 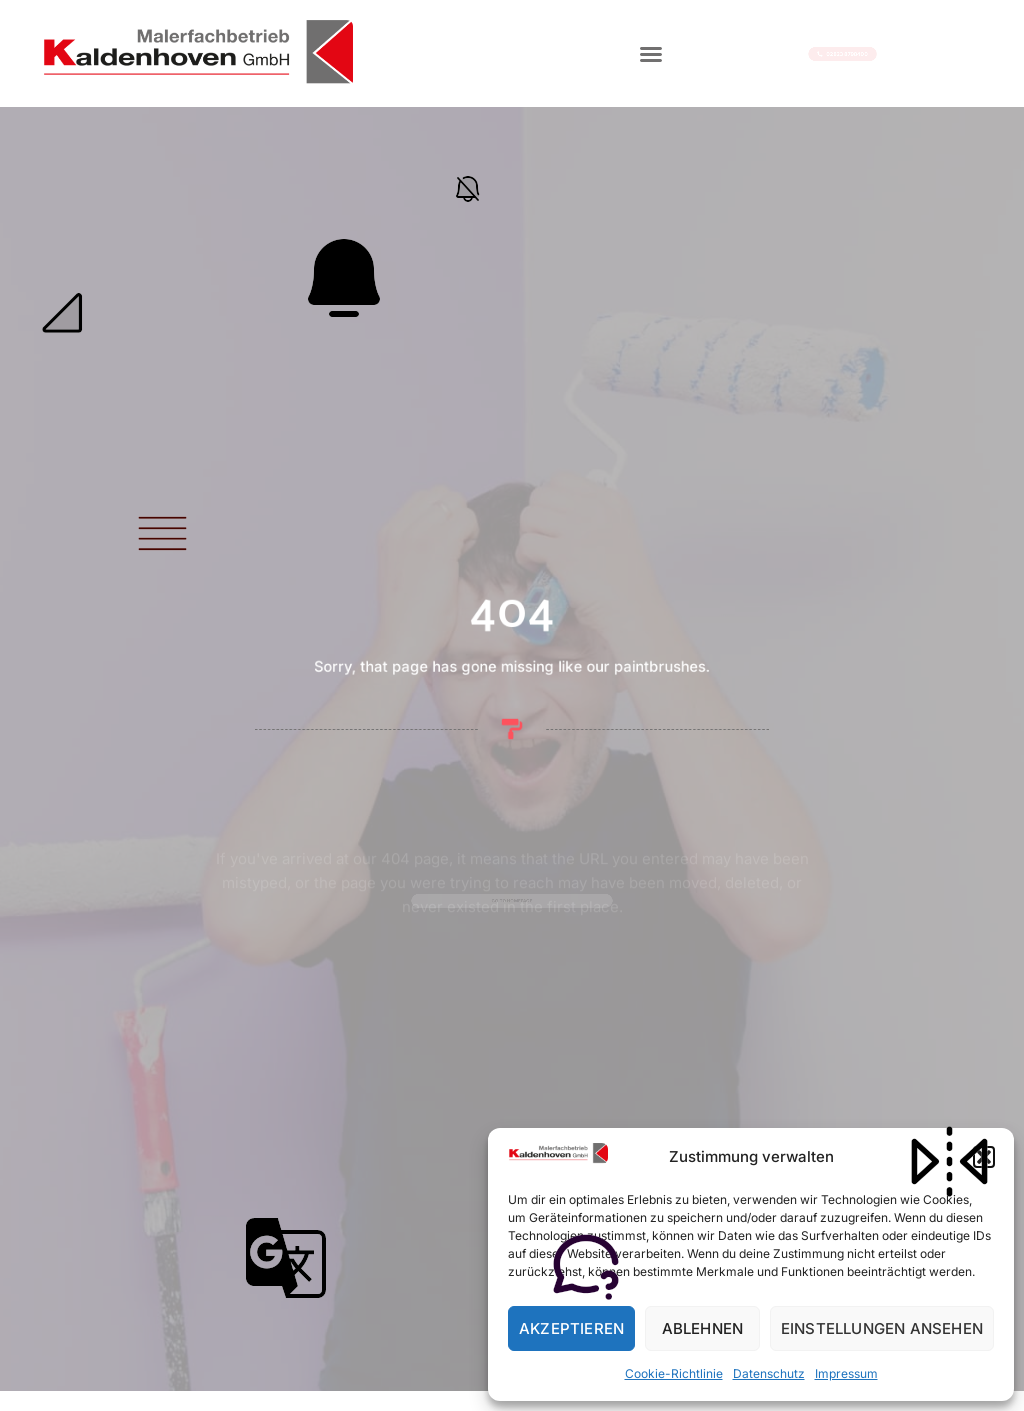 What do you see at coordinates (949, 1161) in the screenshot?
I see `mirror or flip content horizontally` at bounding box center [949, 1161].